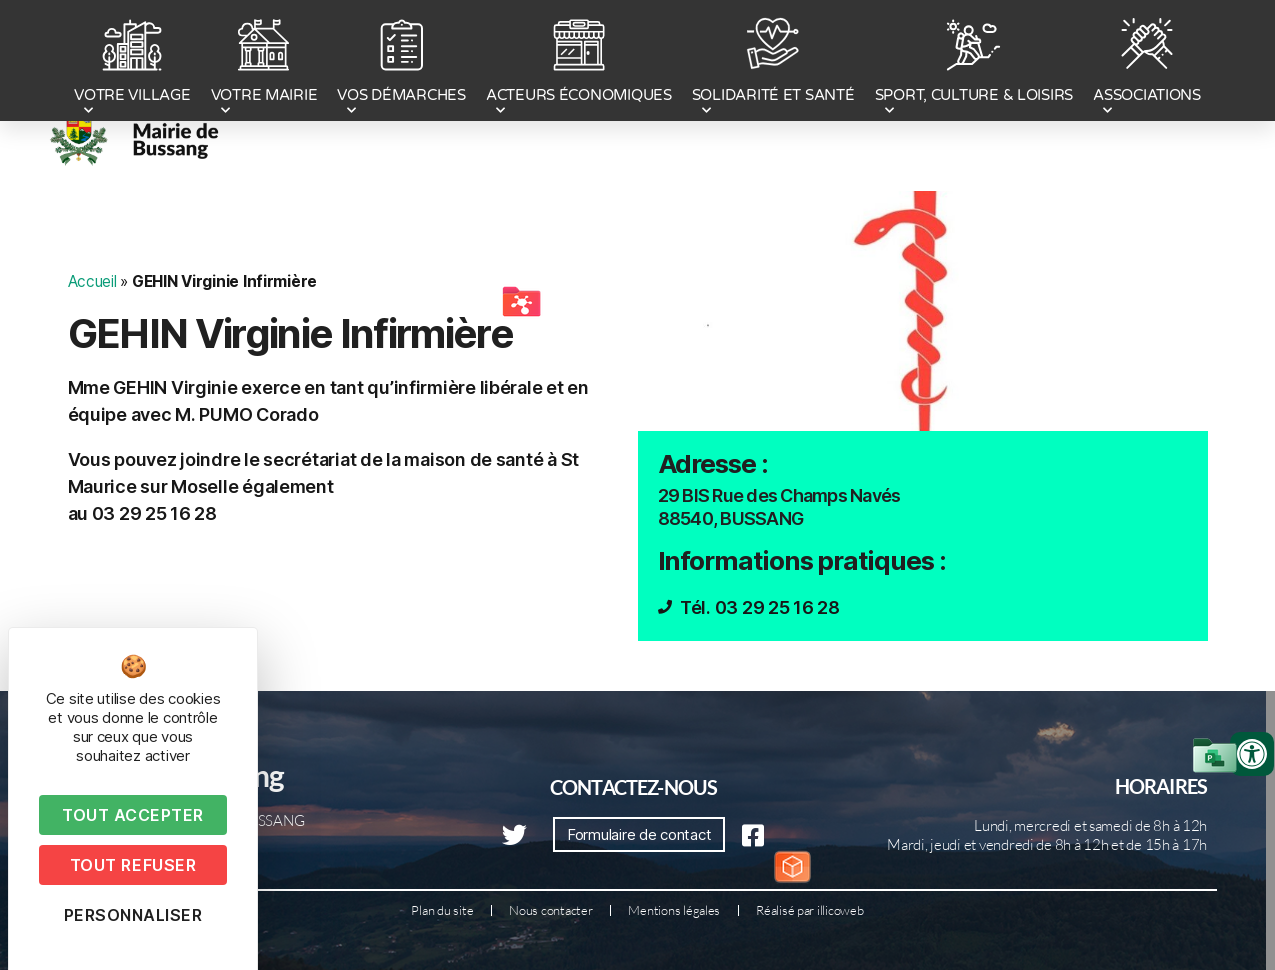  I want to click on open a 3D model file in OBJ format, so click(792, 865).